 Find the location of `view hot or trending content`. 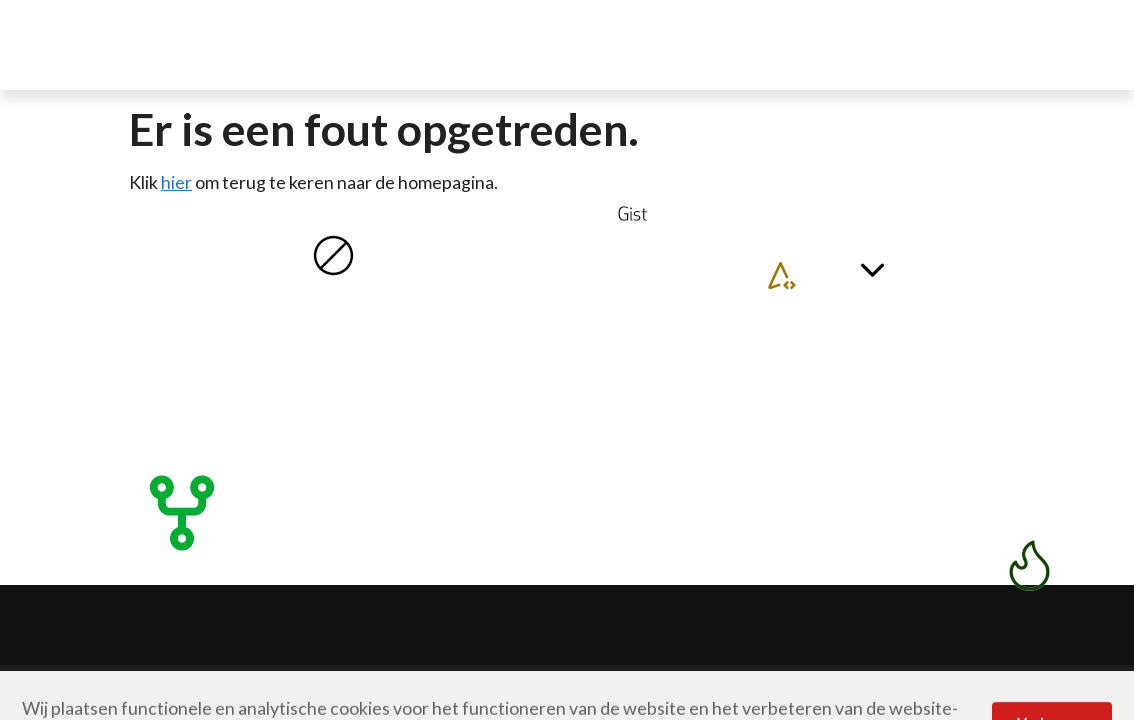

view hot or trending content is located at coordinates (1029, 565).